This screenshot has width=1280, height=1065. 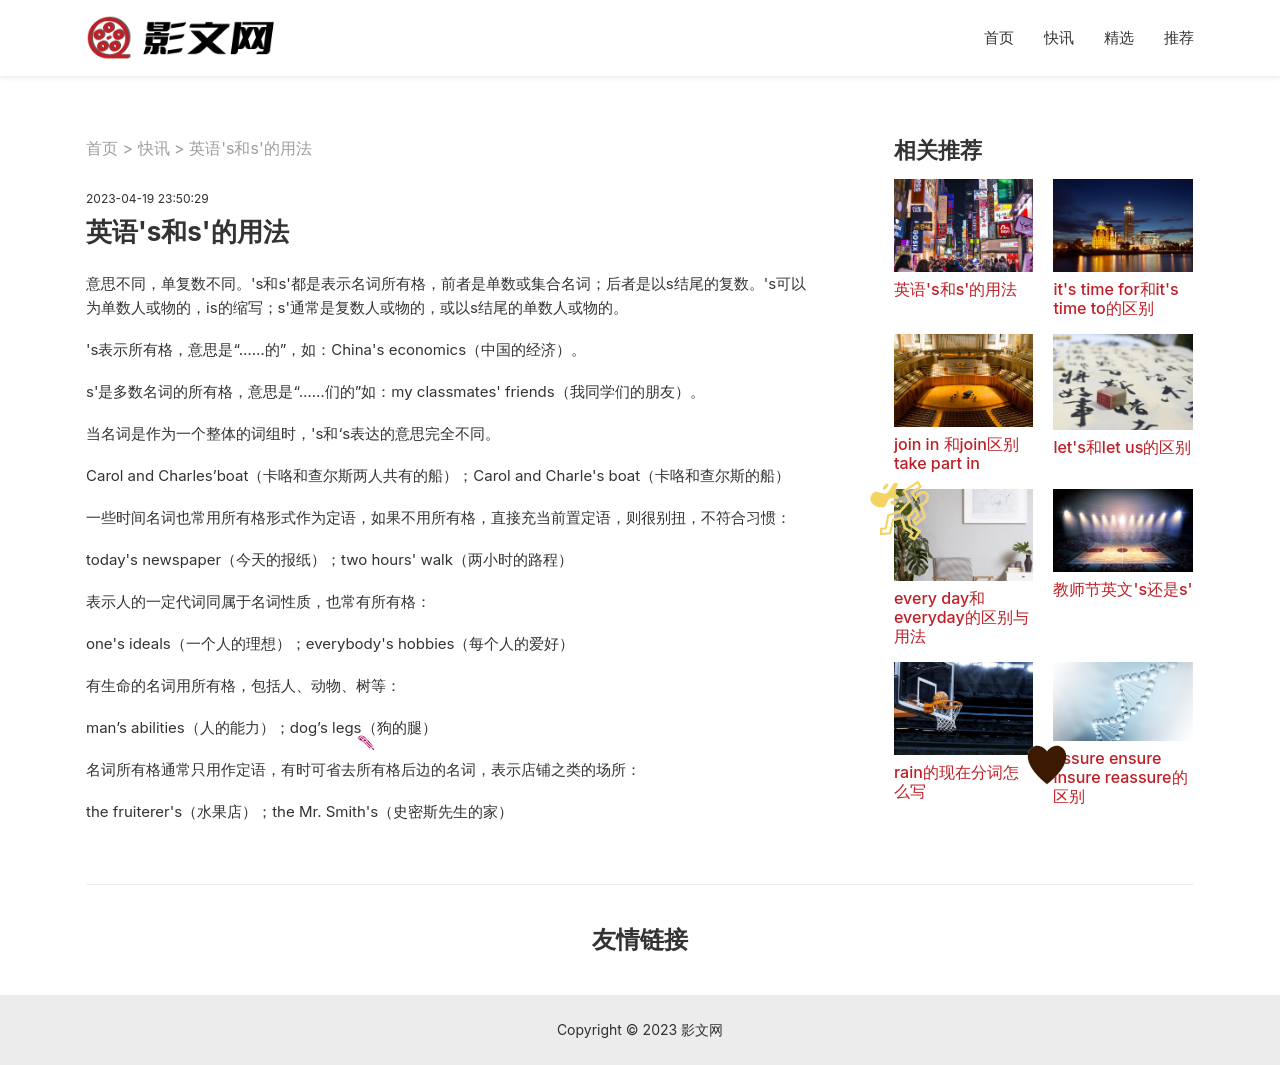 What do you see at coordinates (1047, 765) in the screenshot?
I see `add to favorites` at bounding box center [1047, 765].